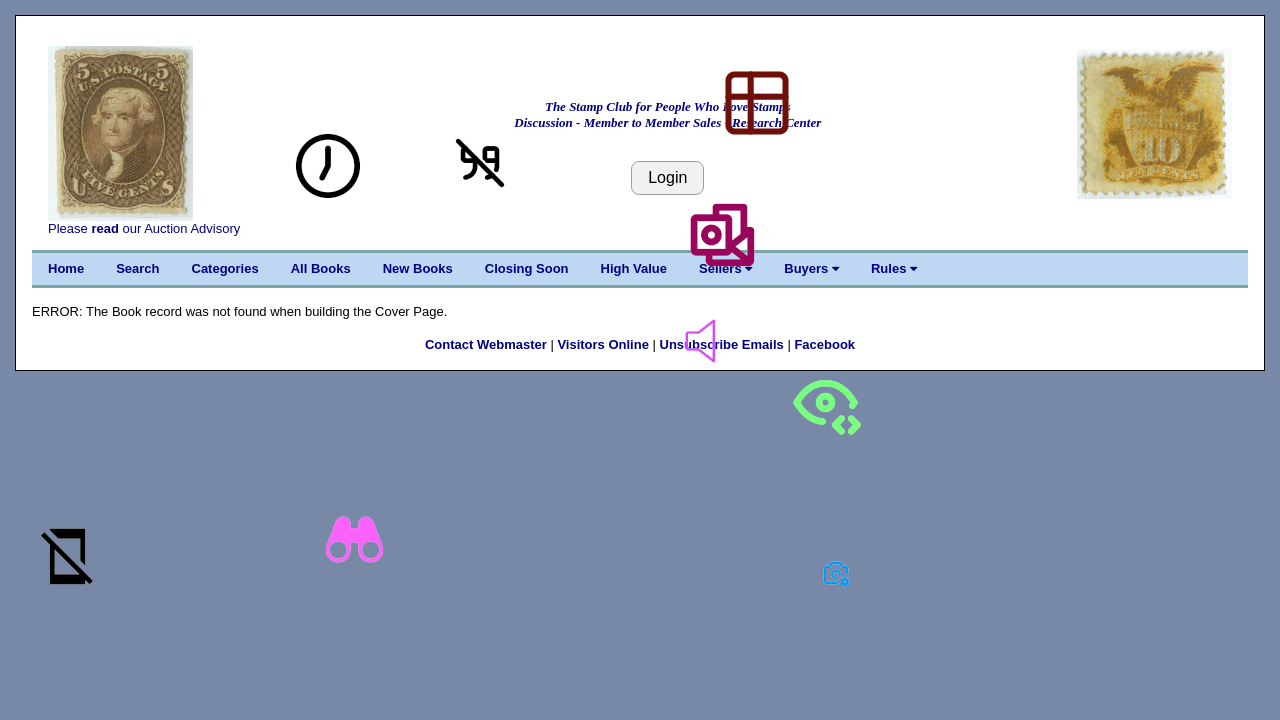 This screenshot has width=1280, height=720. What do you see at coordinates (836, 573) in the screenshot?
I see `adjust camera settings` at bounding box center [836, 573].